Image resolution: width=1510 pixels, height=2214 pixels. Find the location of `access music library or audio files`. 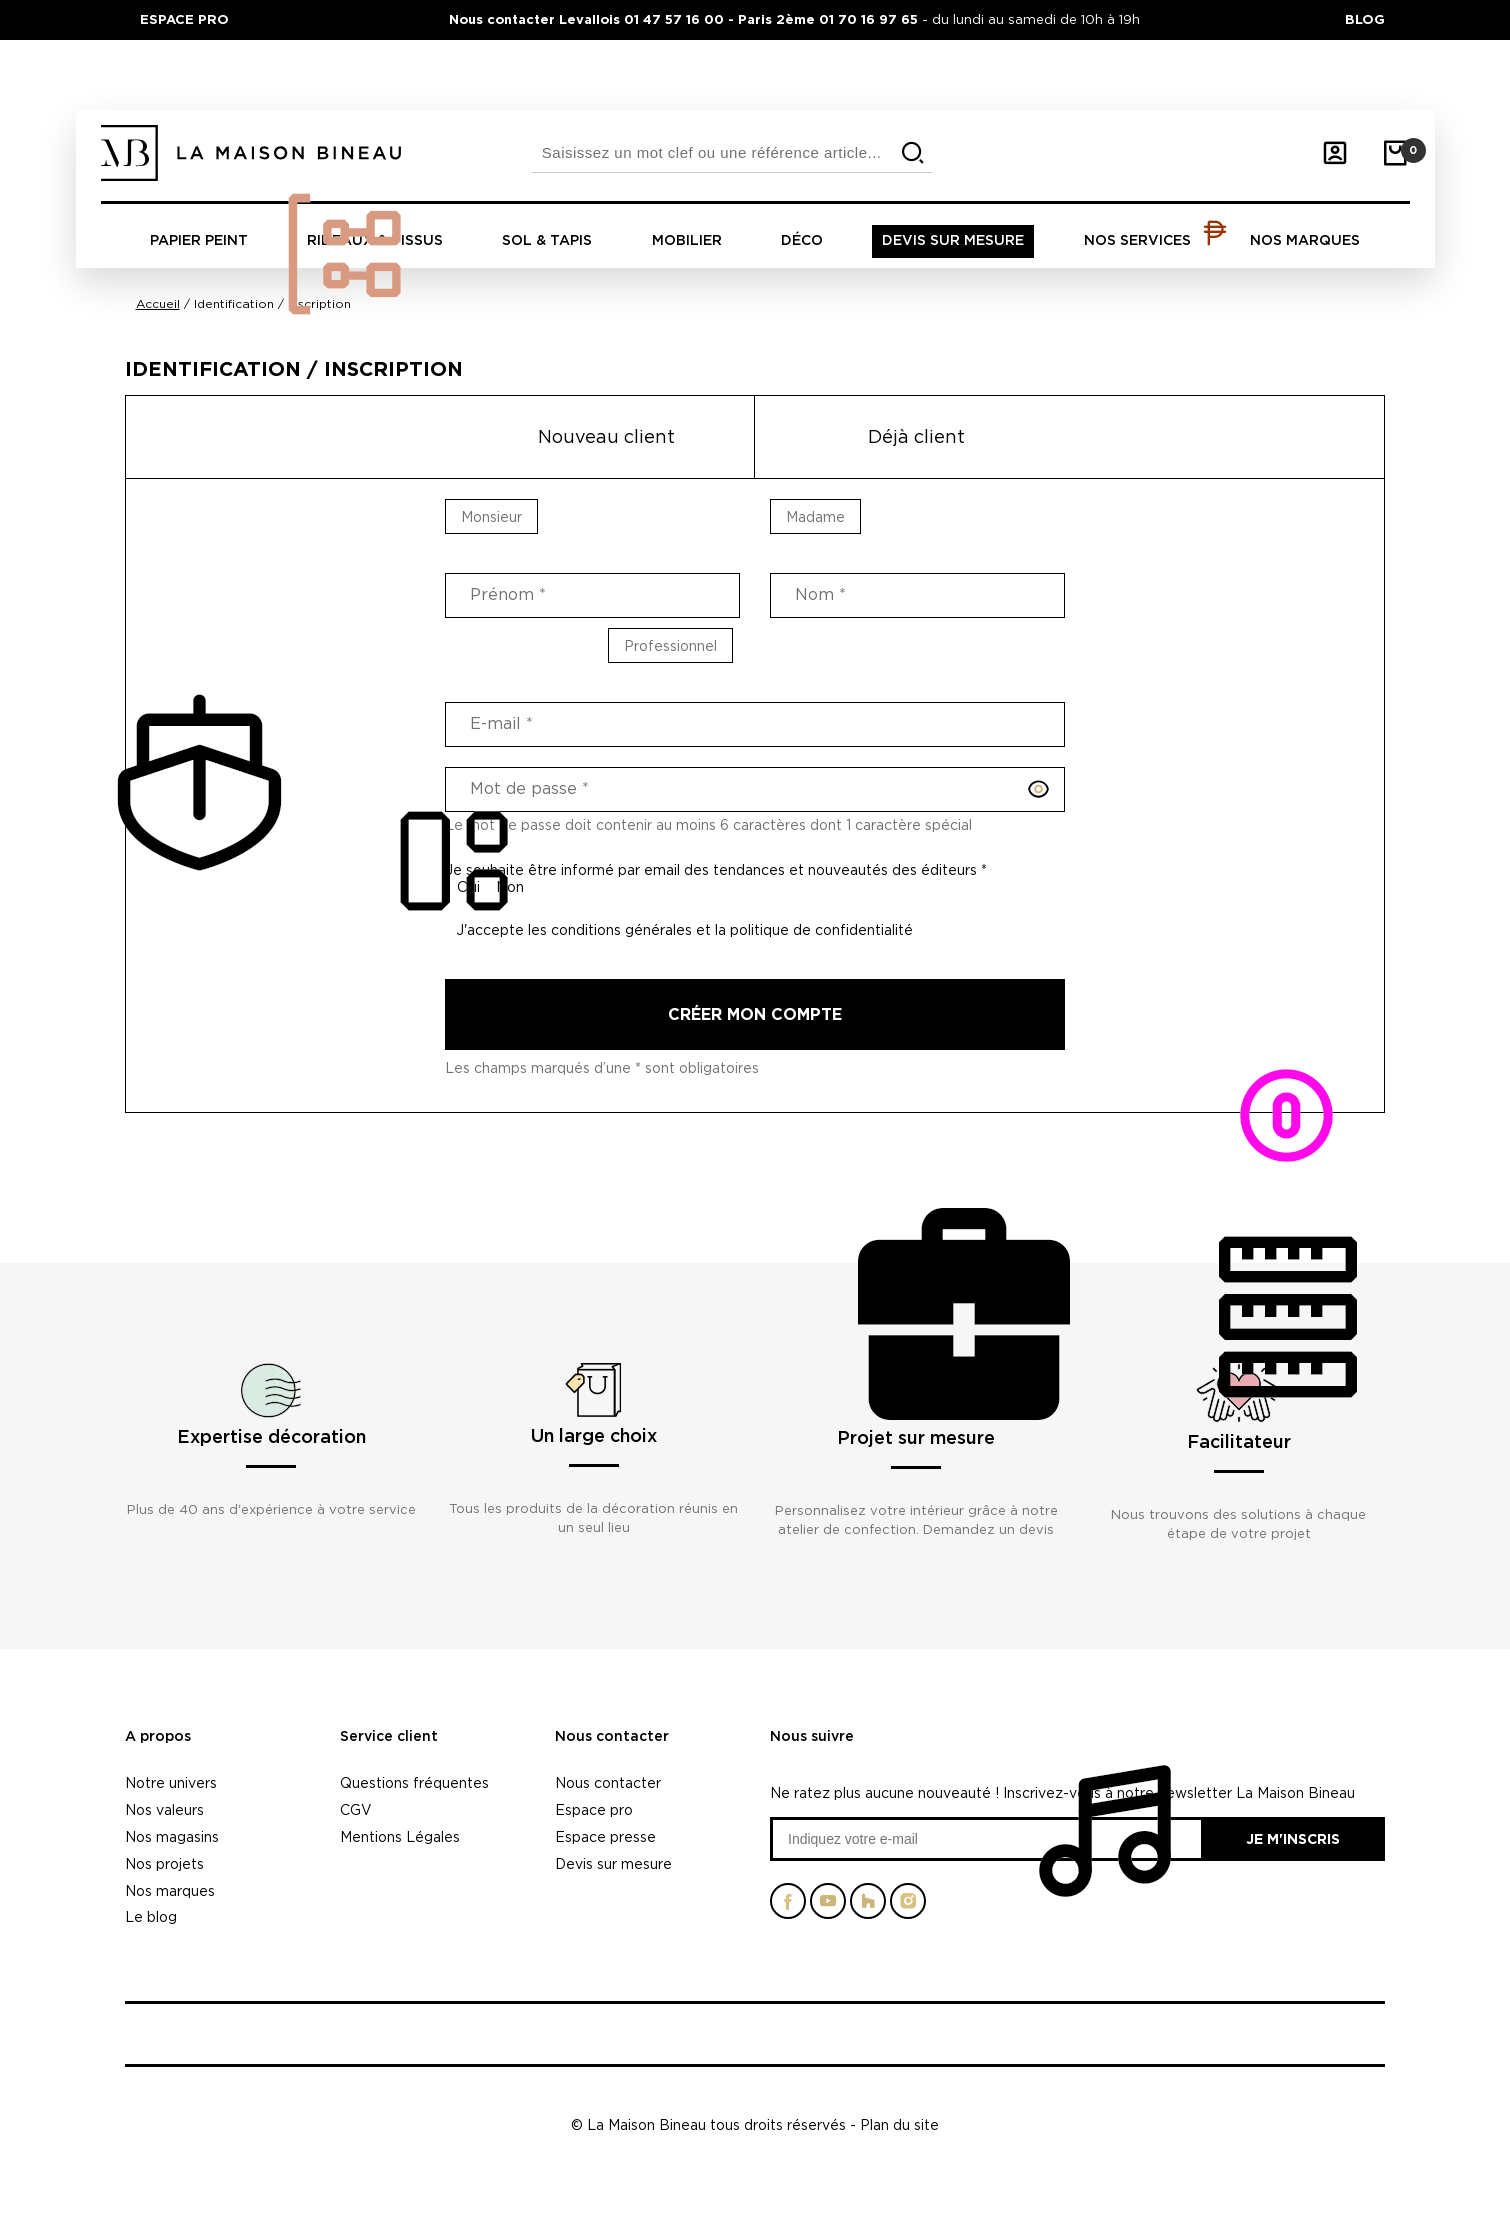

access music library or audio files is located at coordinates (1105, 1831).